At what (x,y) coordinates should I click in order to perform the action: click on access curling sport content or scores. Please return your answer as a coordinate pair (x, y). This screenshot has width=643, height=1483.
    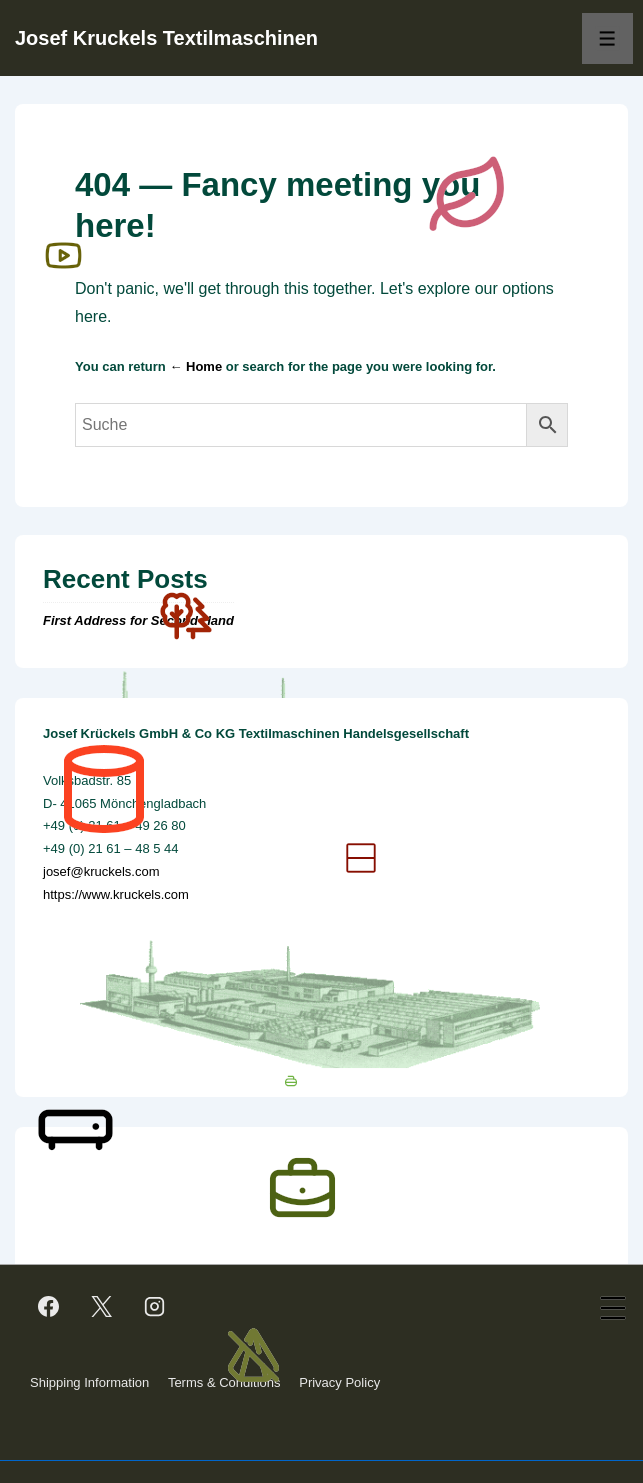
    Looking at the image, I should click on (291, 1081).